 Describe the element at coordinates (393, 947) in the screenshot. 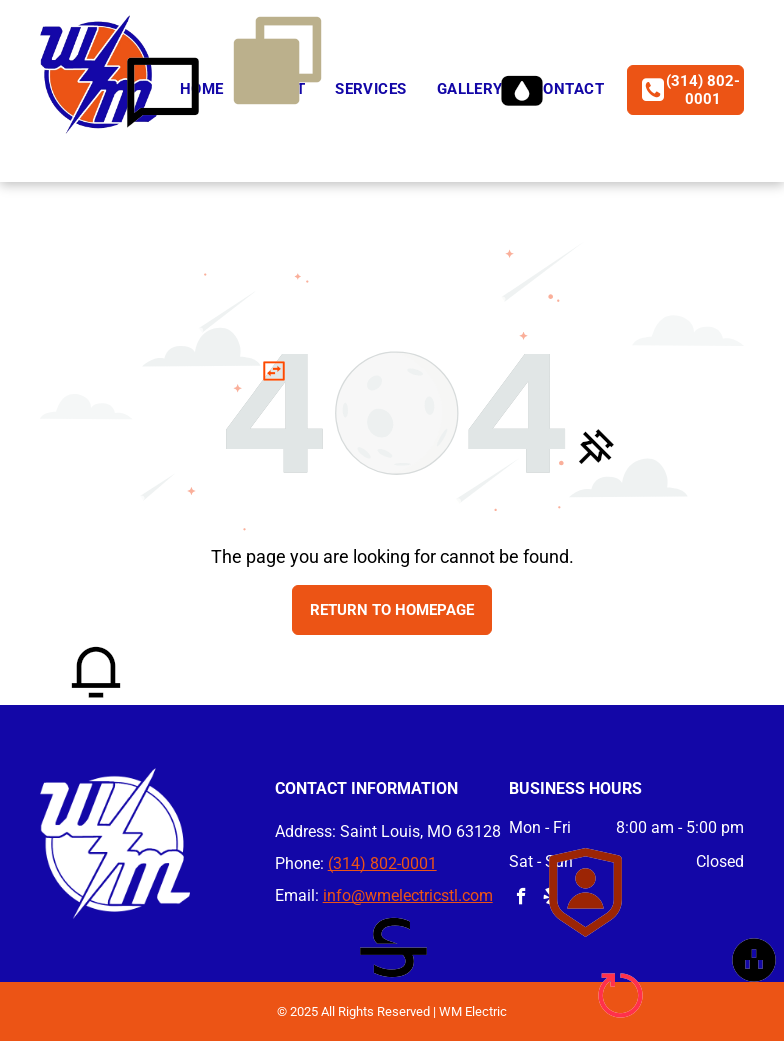

I see `apply strikethrough formatting to selected text` at that location.